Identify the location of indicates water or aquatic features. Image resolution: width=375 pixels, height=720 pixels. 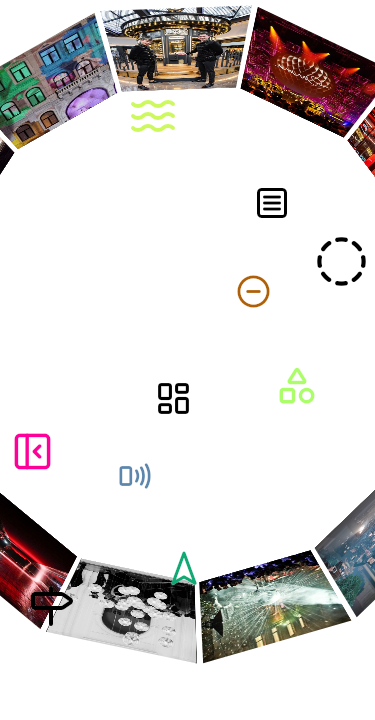
(153, 116).